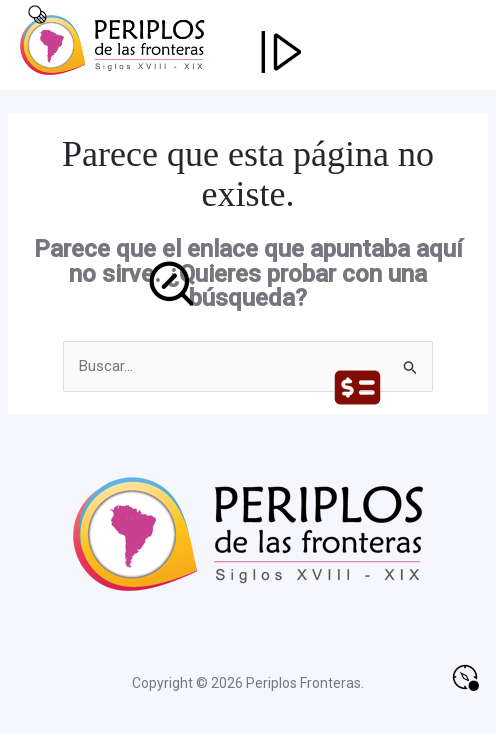  Describe the element at coordinates (37, 14) in the screenshot. I see `subtract one shape from another` at that location.